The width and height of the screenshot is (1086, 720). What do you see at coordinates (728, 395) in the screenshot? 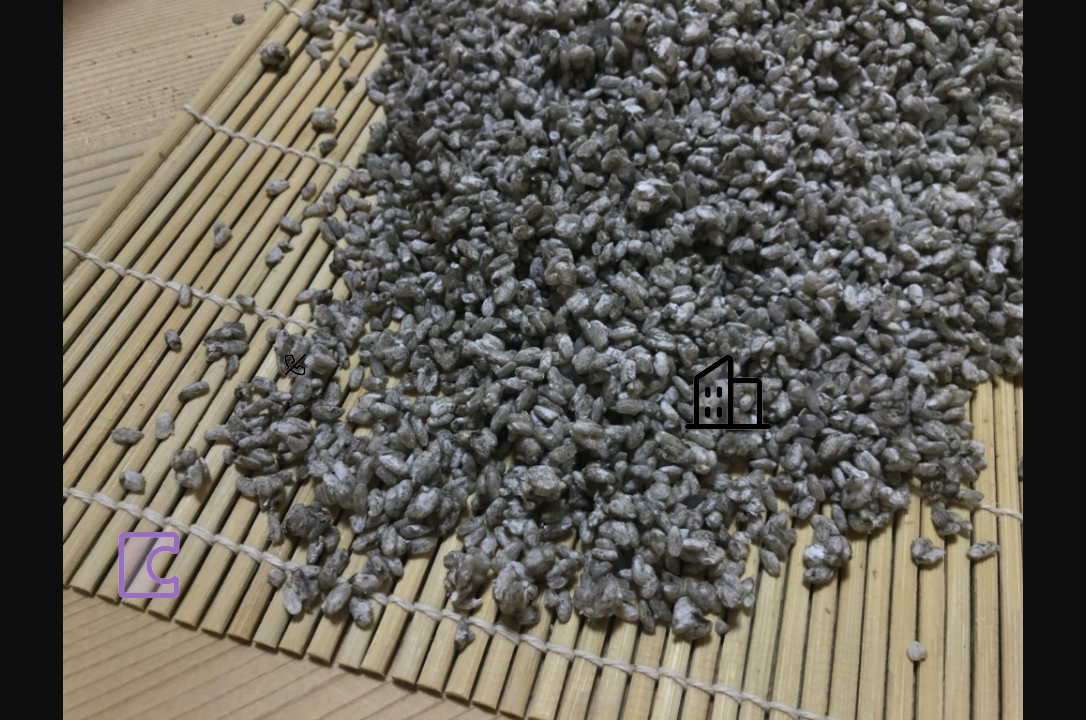
I see `view nearby buildings or properties` at bounding box center [728, 395].